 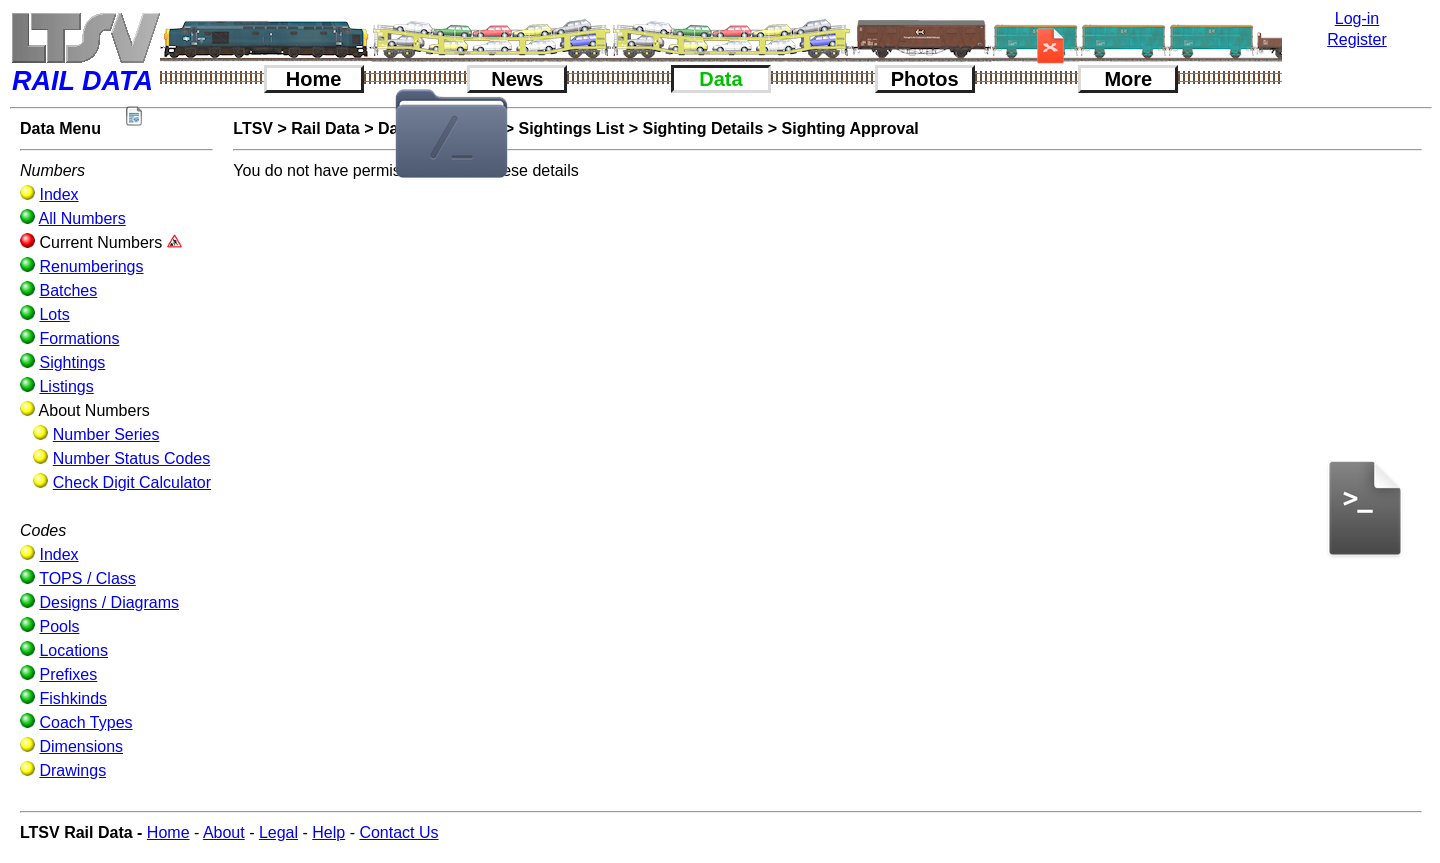 I want to click on access the root directory, so click(x=451, y=133).